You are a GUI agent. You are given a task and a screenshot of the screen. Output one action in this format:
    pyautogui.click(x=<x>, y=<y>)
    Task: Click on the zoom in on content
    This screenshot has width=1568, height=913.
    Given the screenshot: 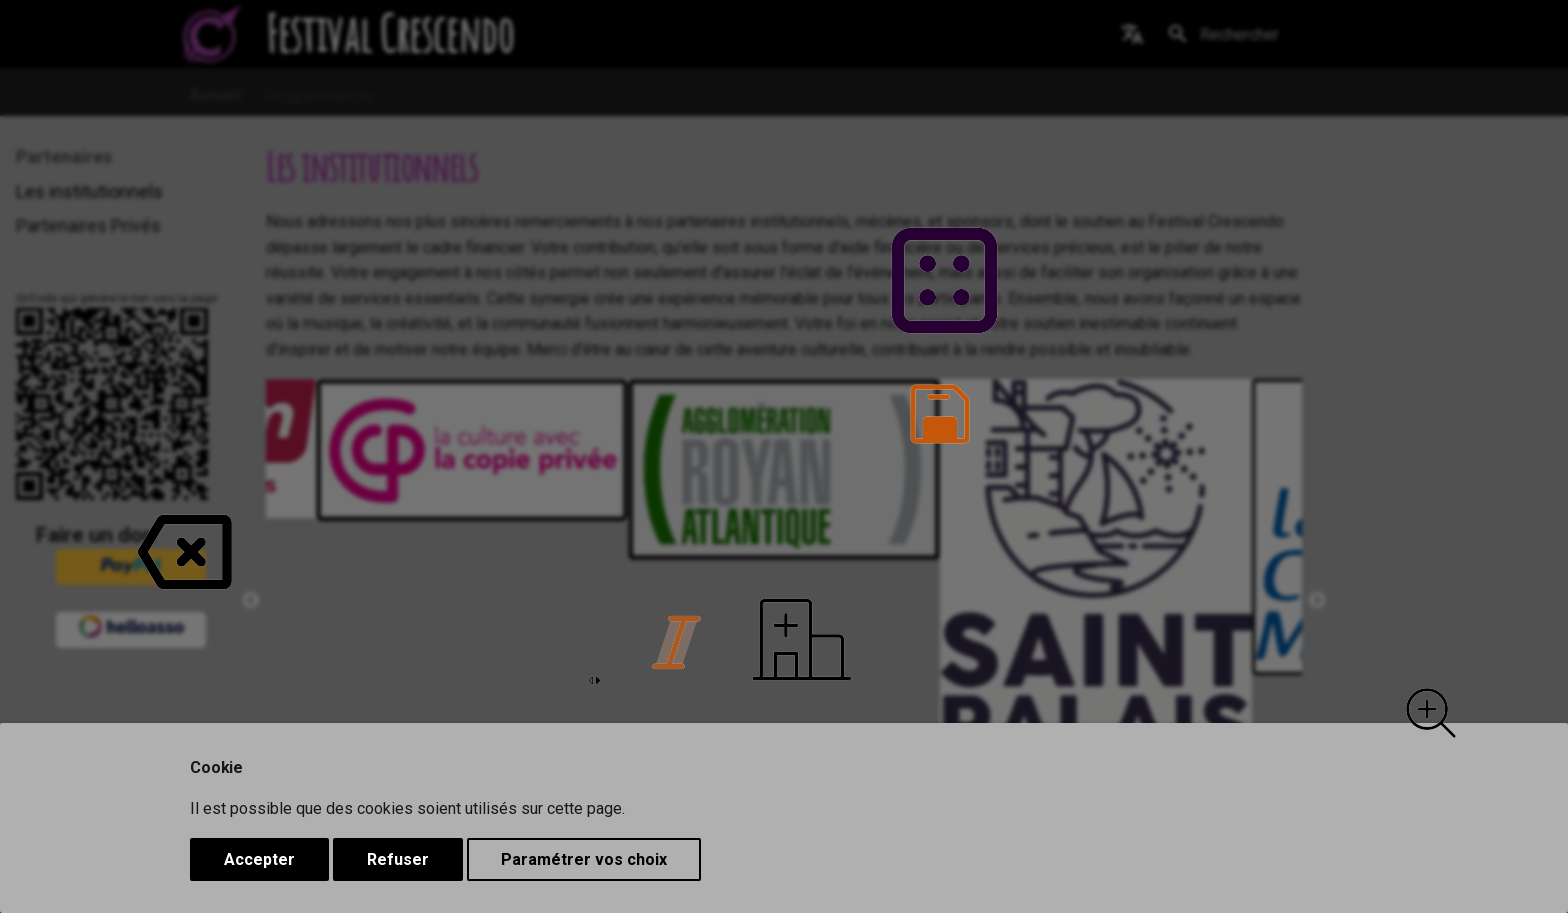 What is the action you would take?
    pyautogui.click(x=1431, y=713)
    